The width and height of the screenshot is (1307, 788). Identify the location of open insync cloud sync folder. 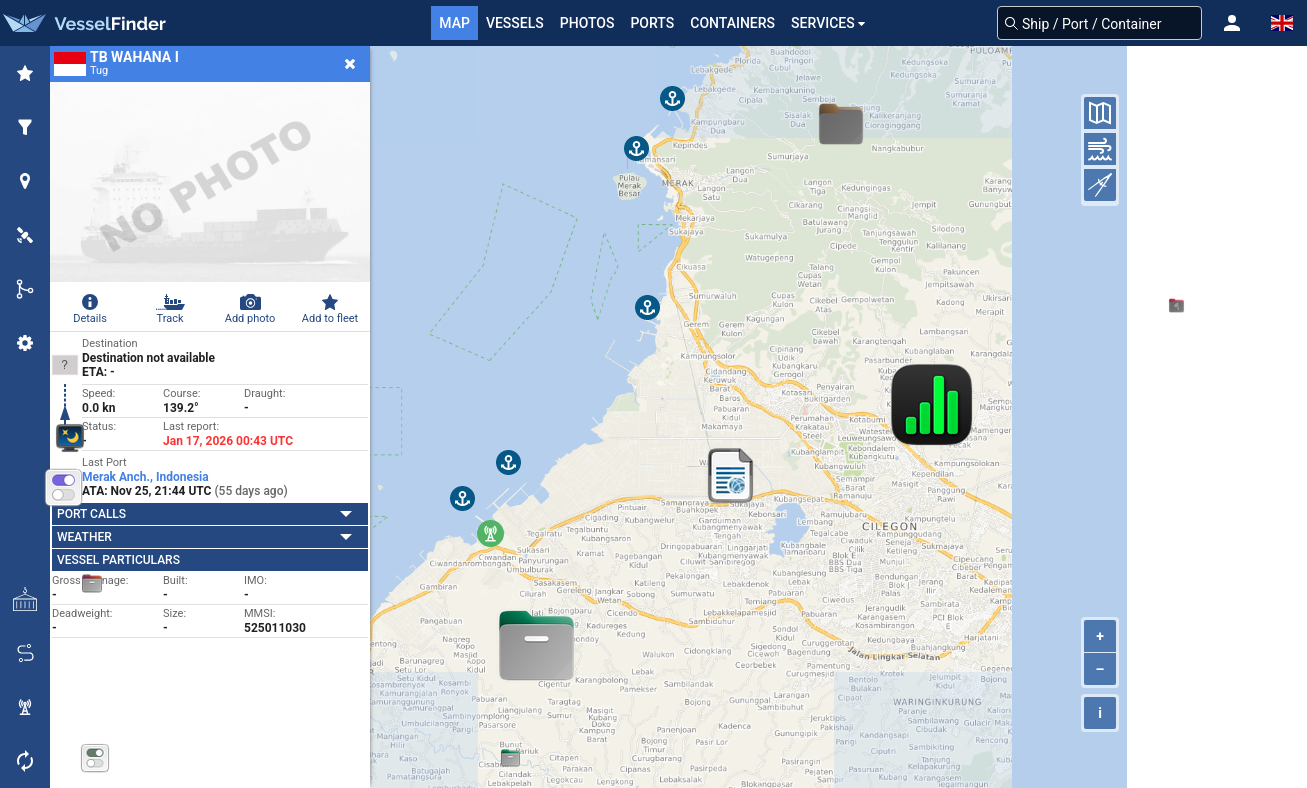
(1176, 305).